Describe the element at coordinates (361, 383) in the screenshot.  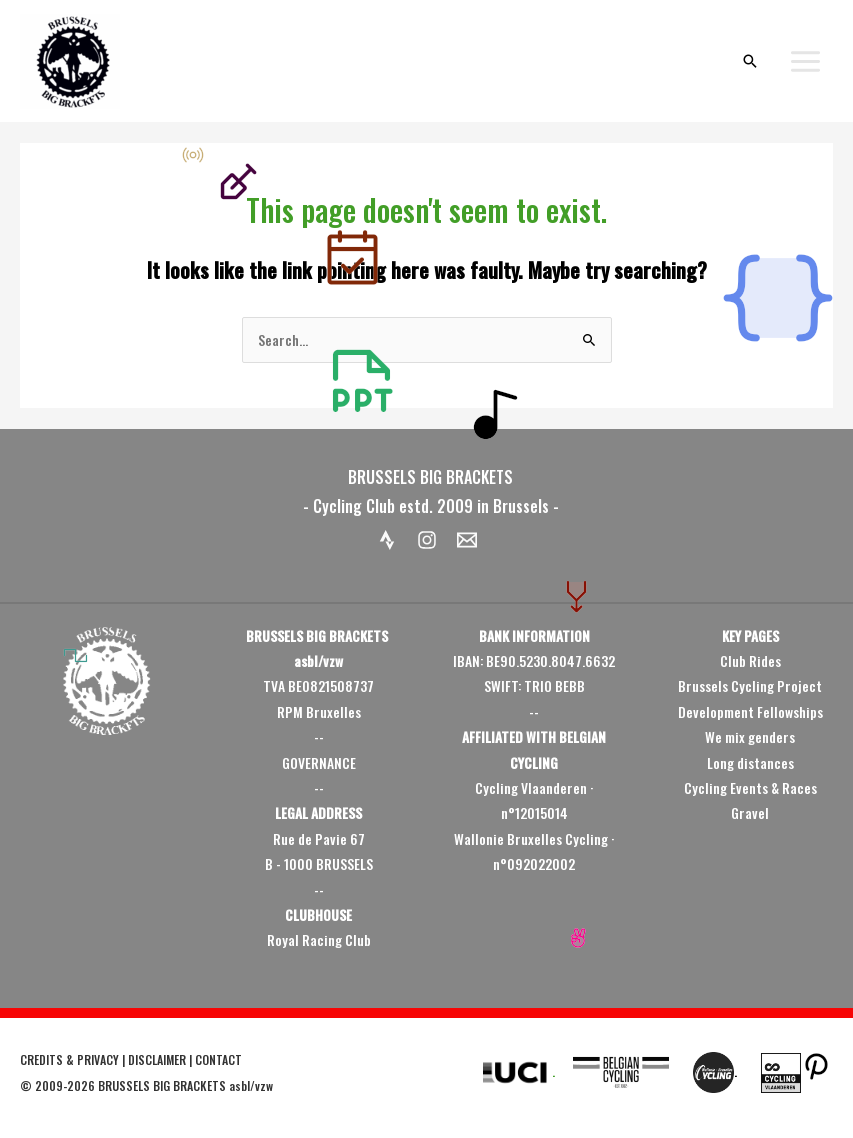
I see `open a PowerPoint presentation file` at that location.